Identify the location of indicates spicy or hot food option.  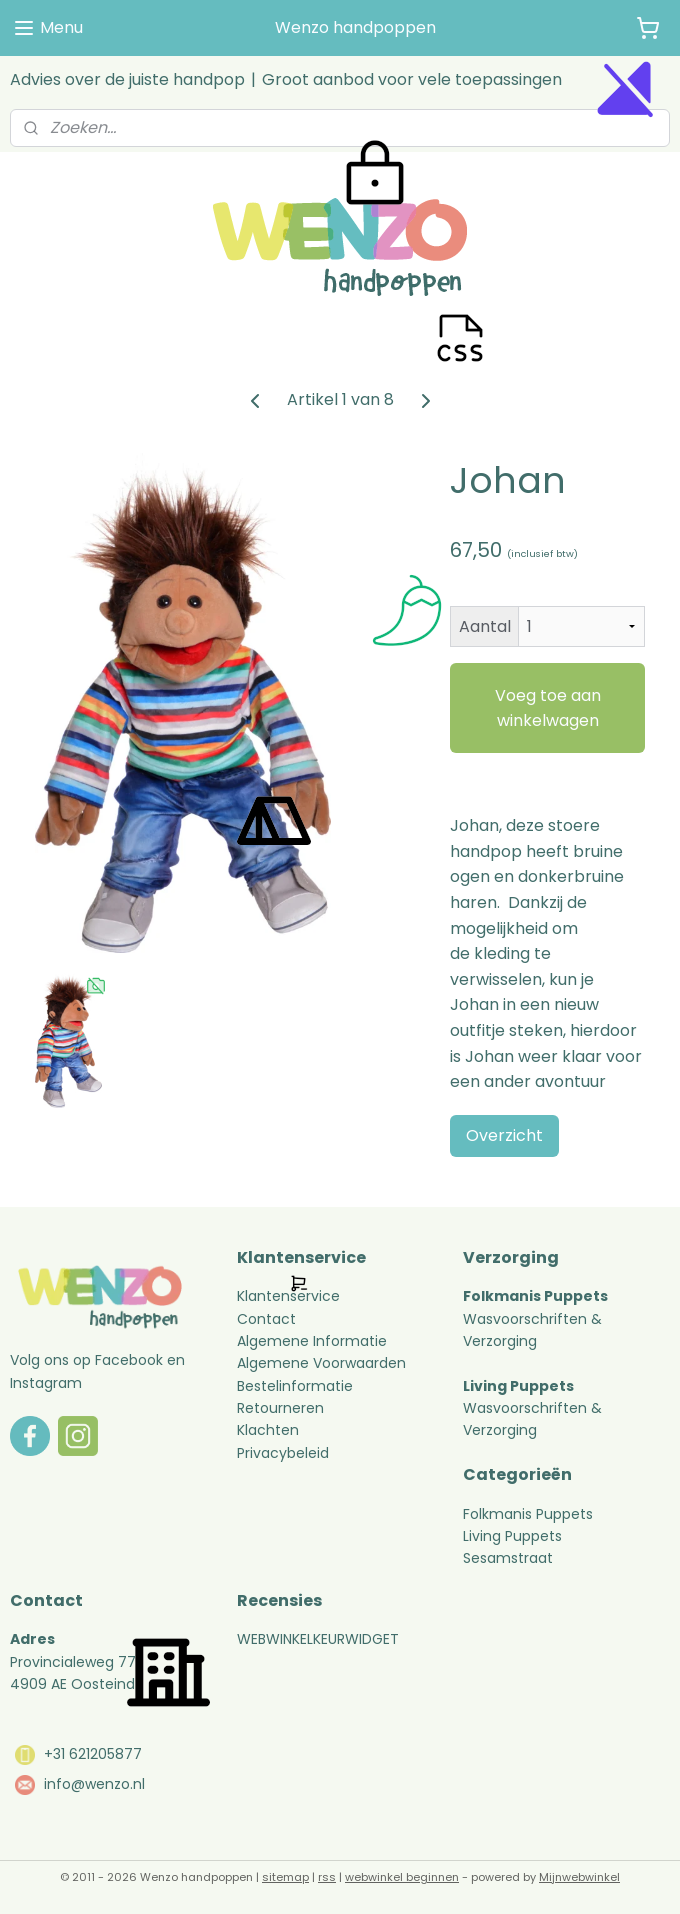
(411, 613).